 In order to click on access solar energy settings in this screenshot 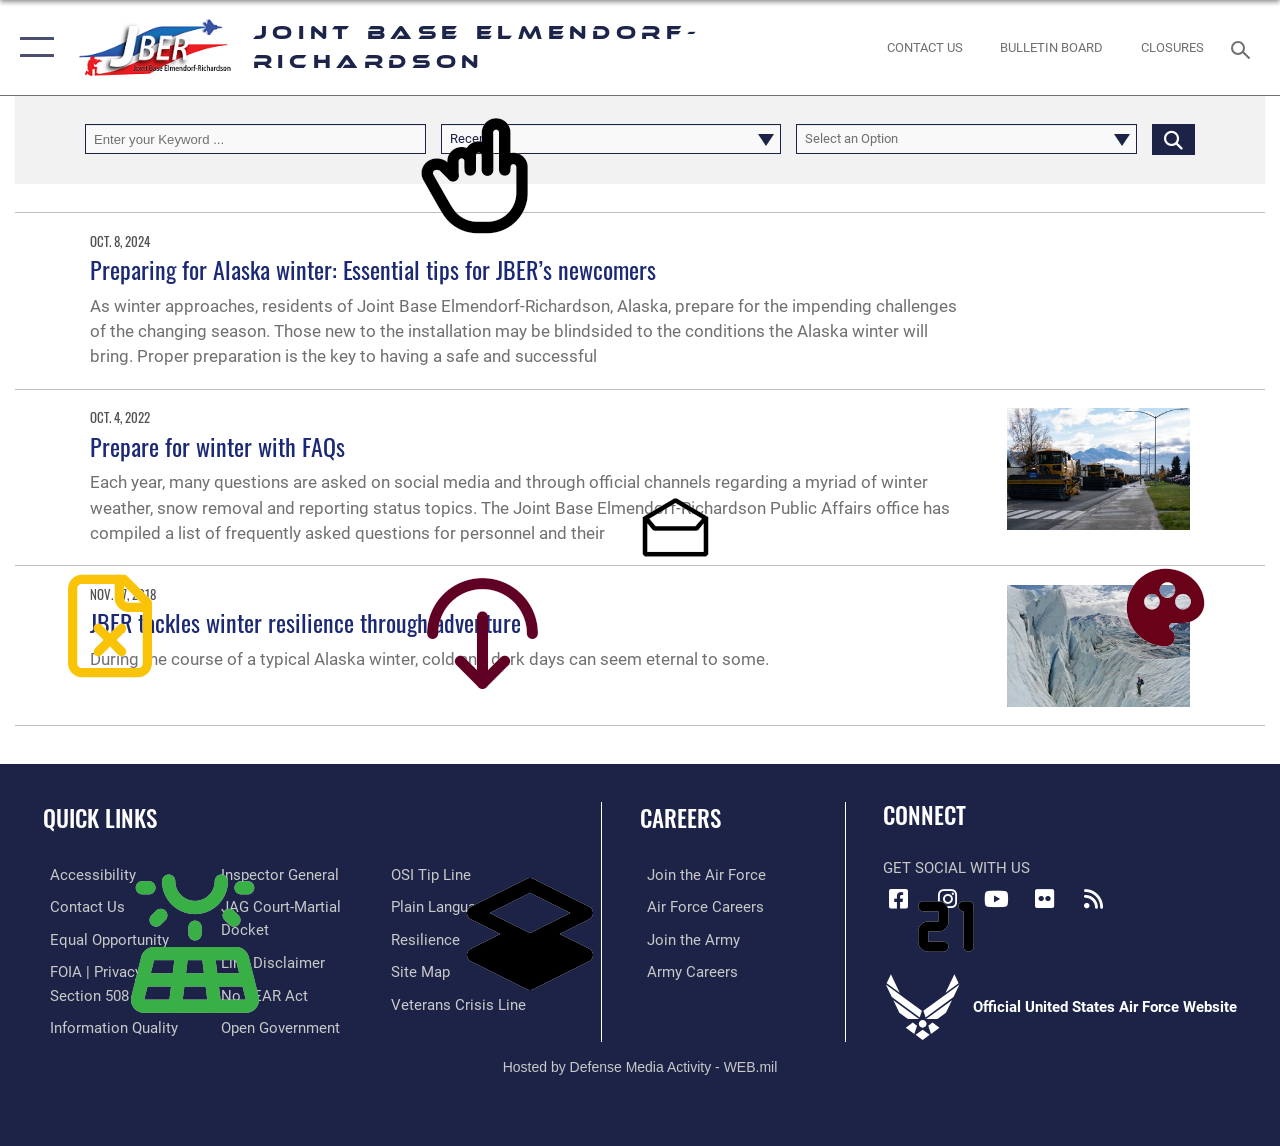, I will do `click(195, 947)`.